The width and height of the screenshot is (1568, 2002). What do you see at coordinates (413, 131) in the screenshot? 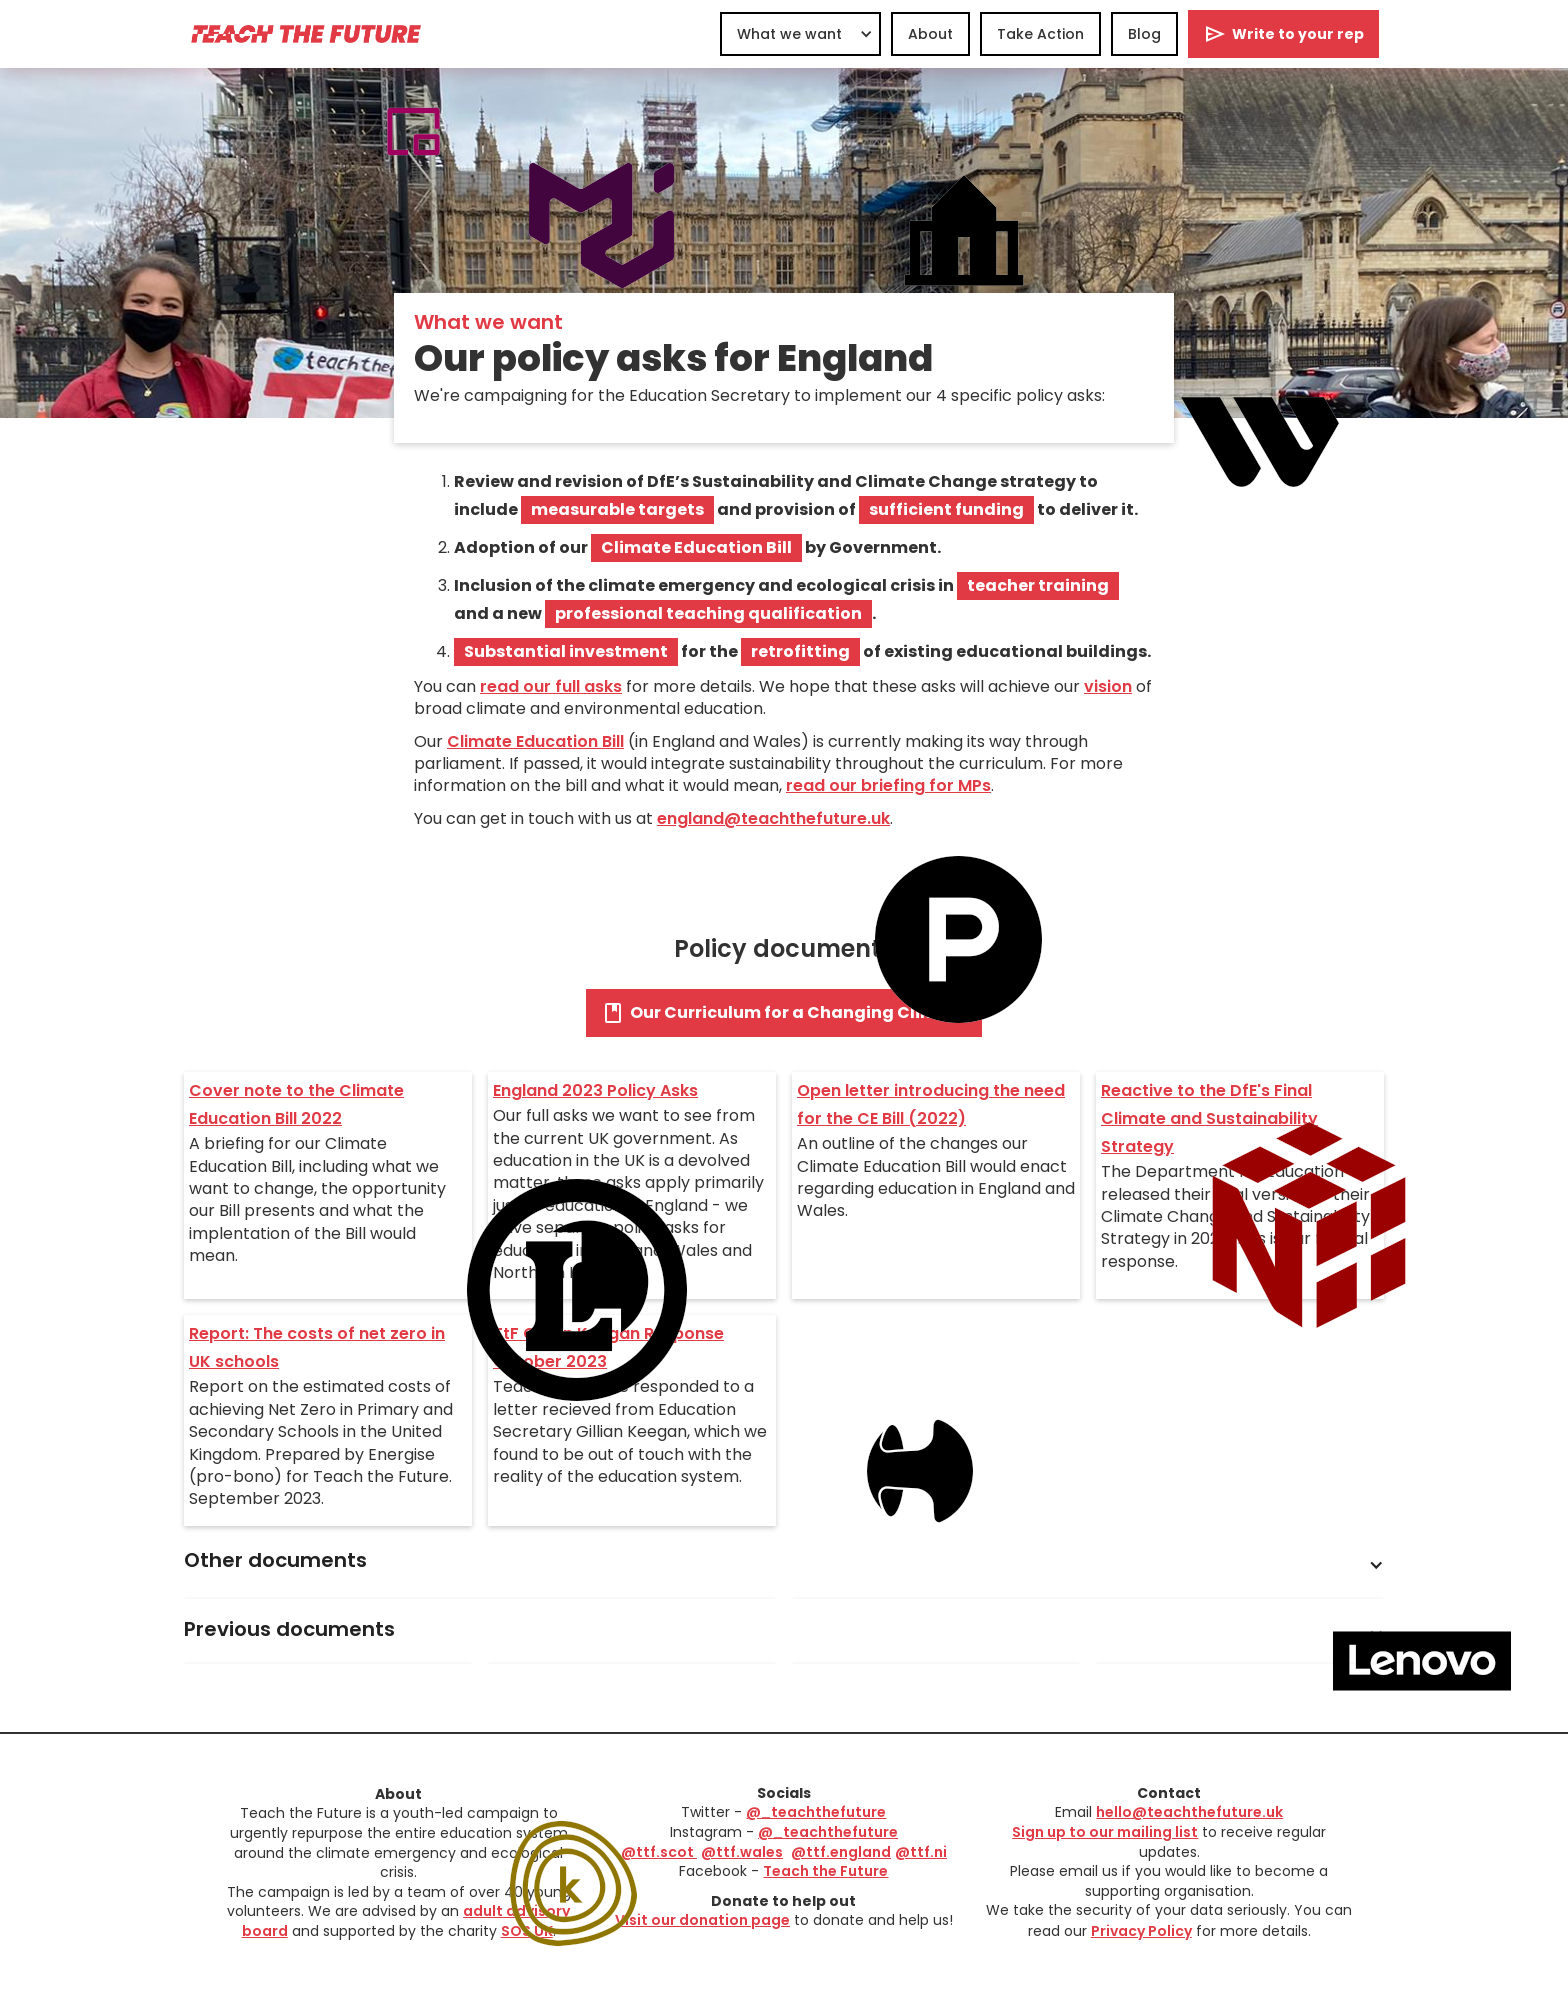
I see `enable picture-in-picture mode` at bounding box center [413, 131].